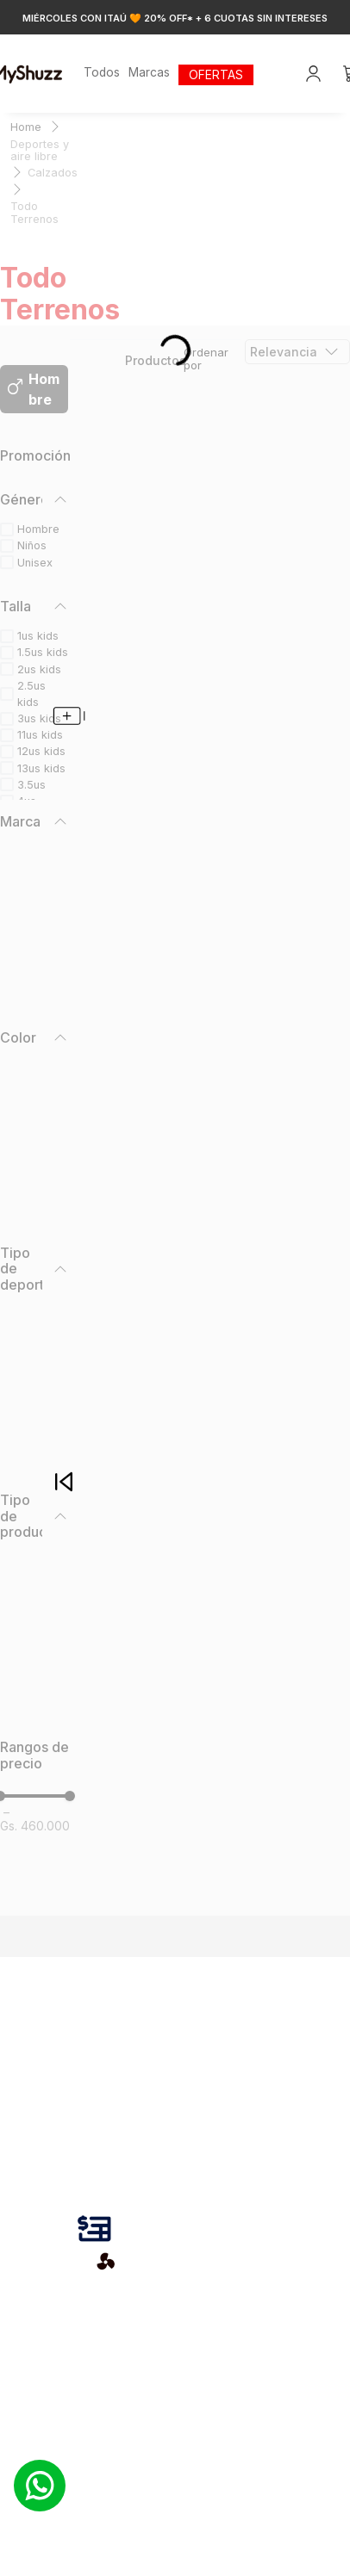 The image size is (350, 2576). What do you see at coordinates (68, 715) in the screenshot?
I see `add or extend battery life` at bounding box center [68, 715].